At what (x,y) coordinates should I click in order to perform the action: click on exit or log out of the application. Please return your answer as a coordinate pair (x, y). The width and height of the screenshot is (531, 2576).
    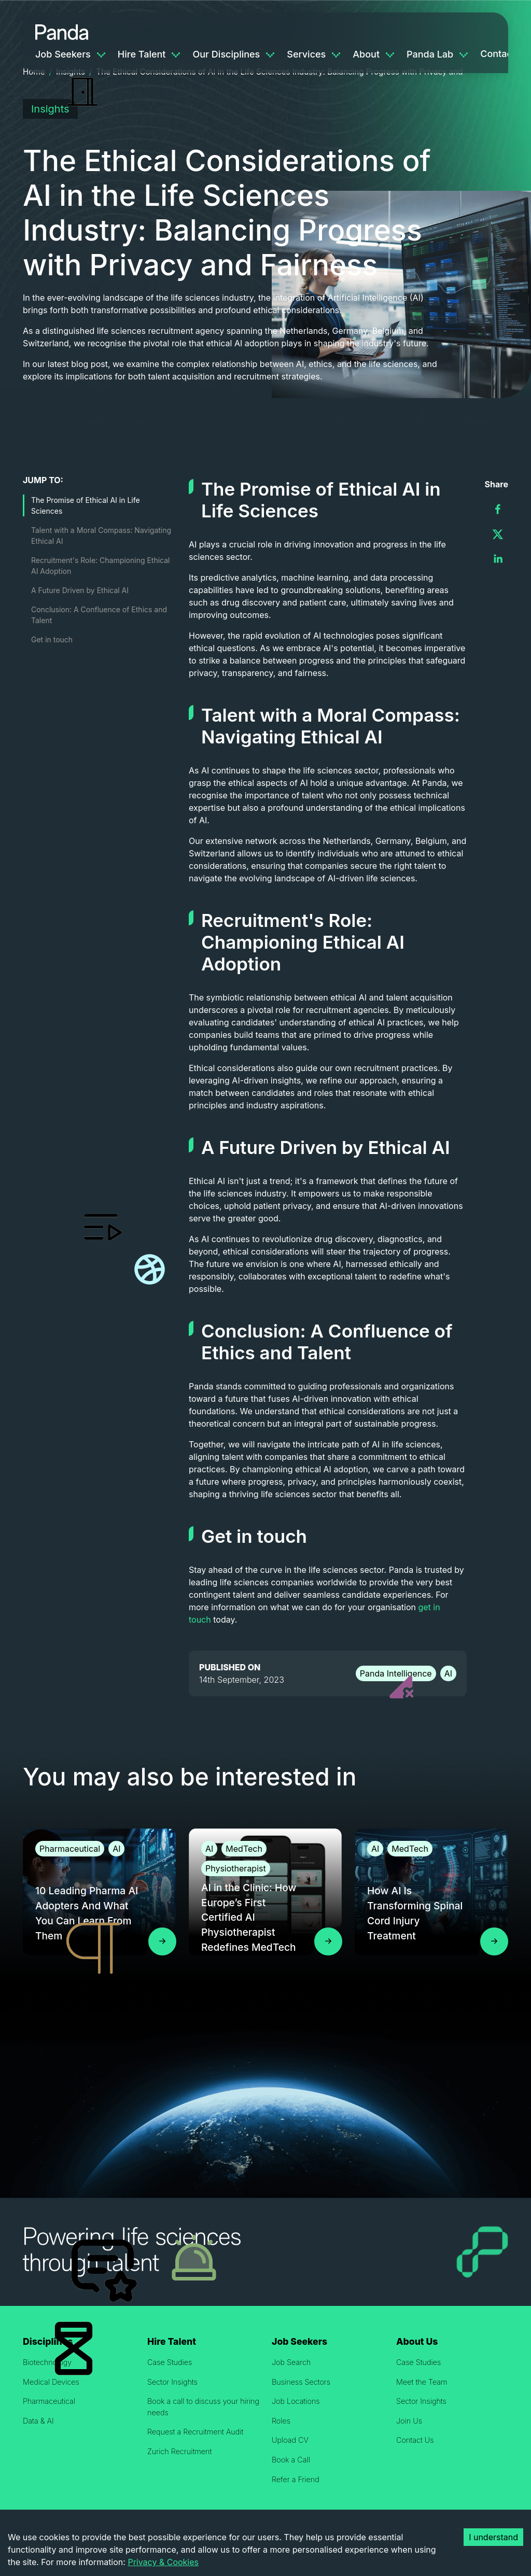
    Looking at the image, I should click on (82, 92).